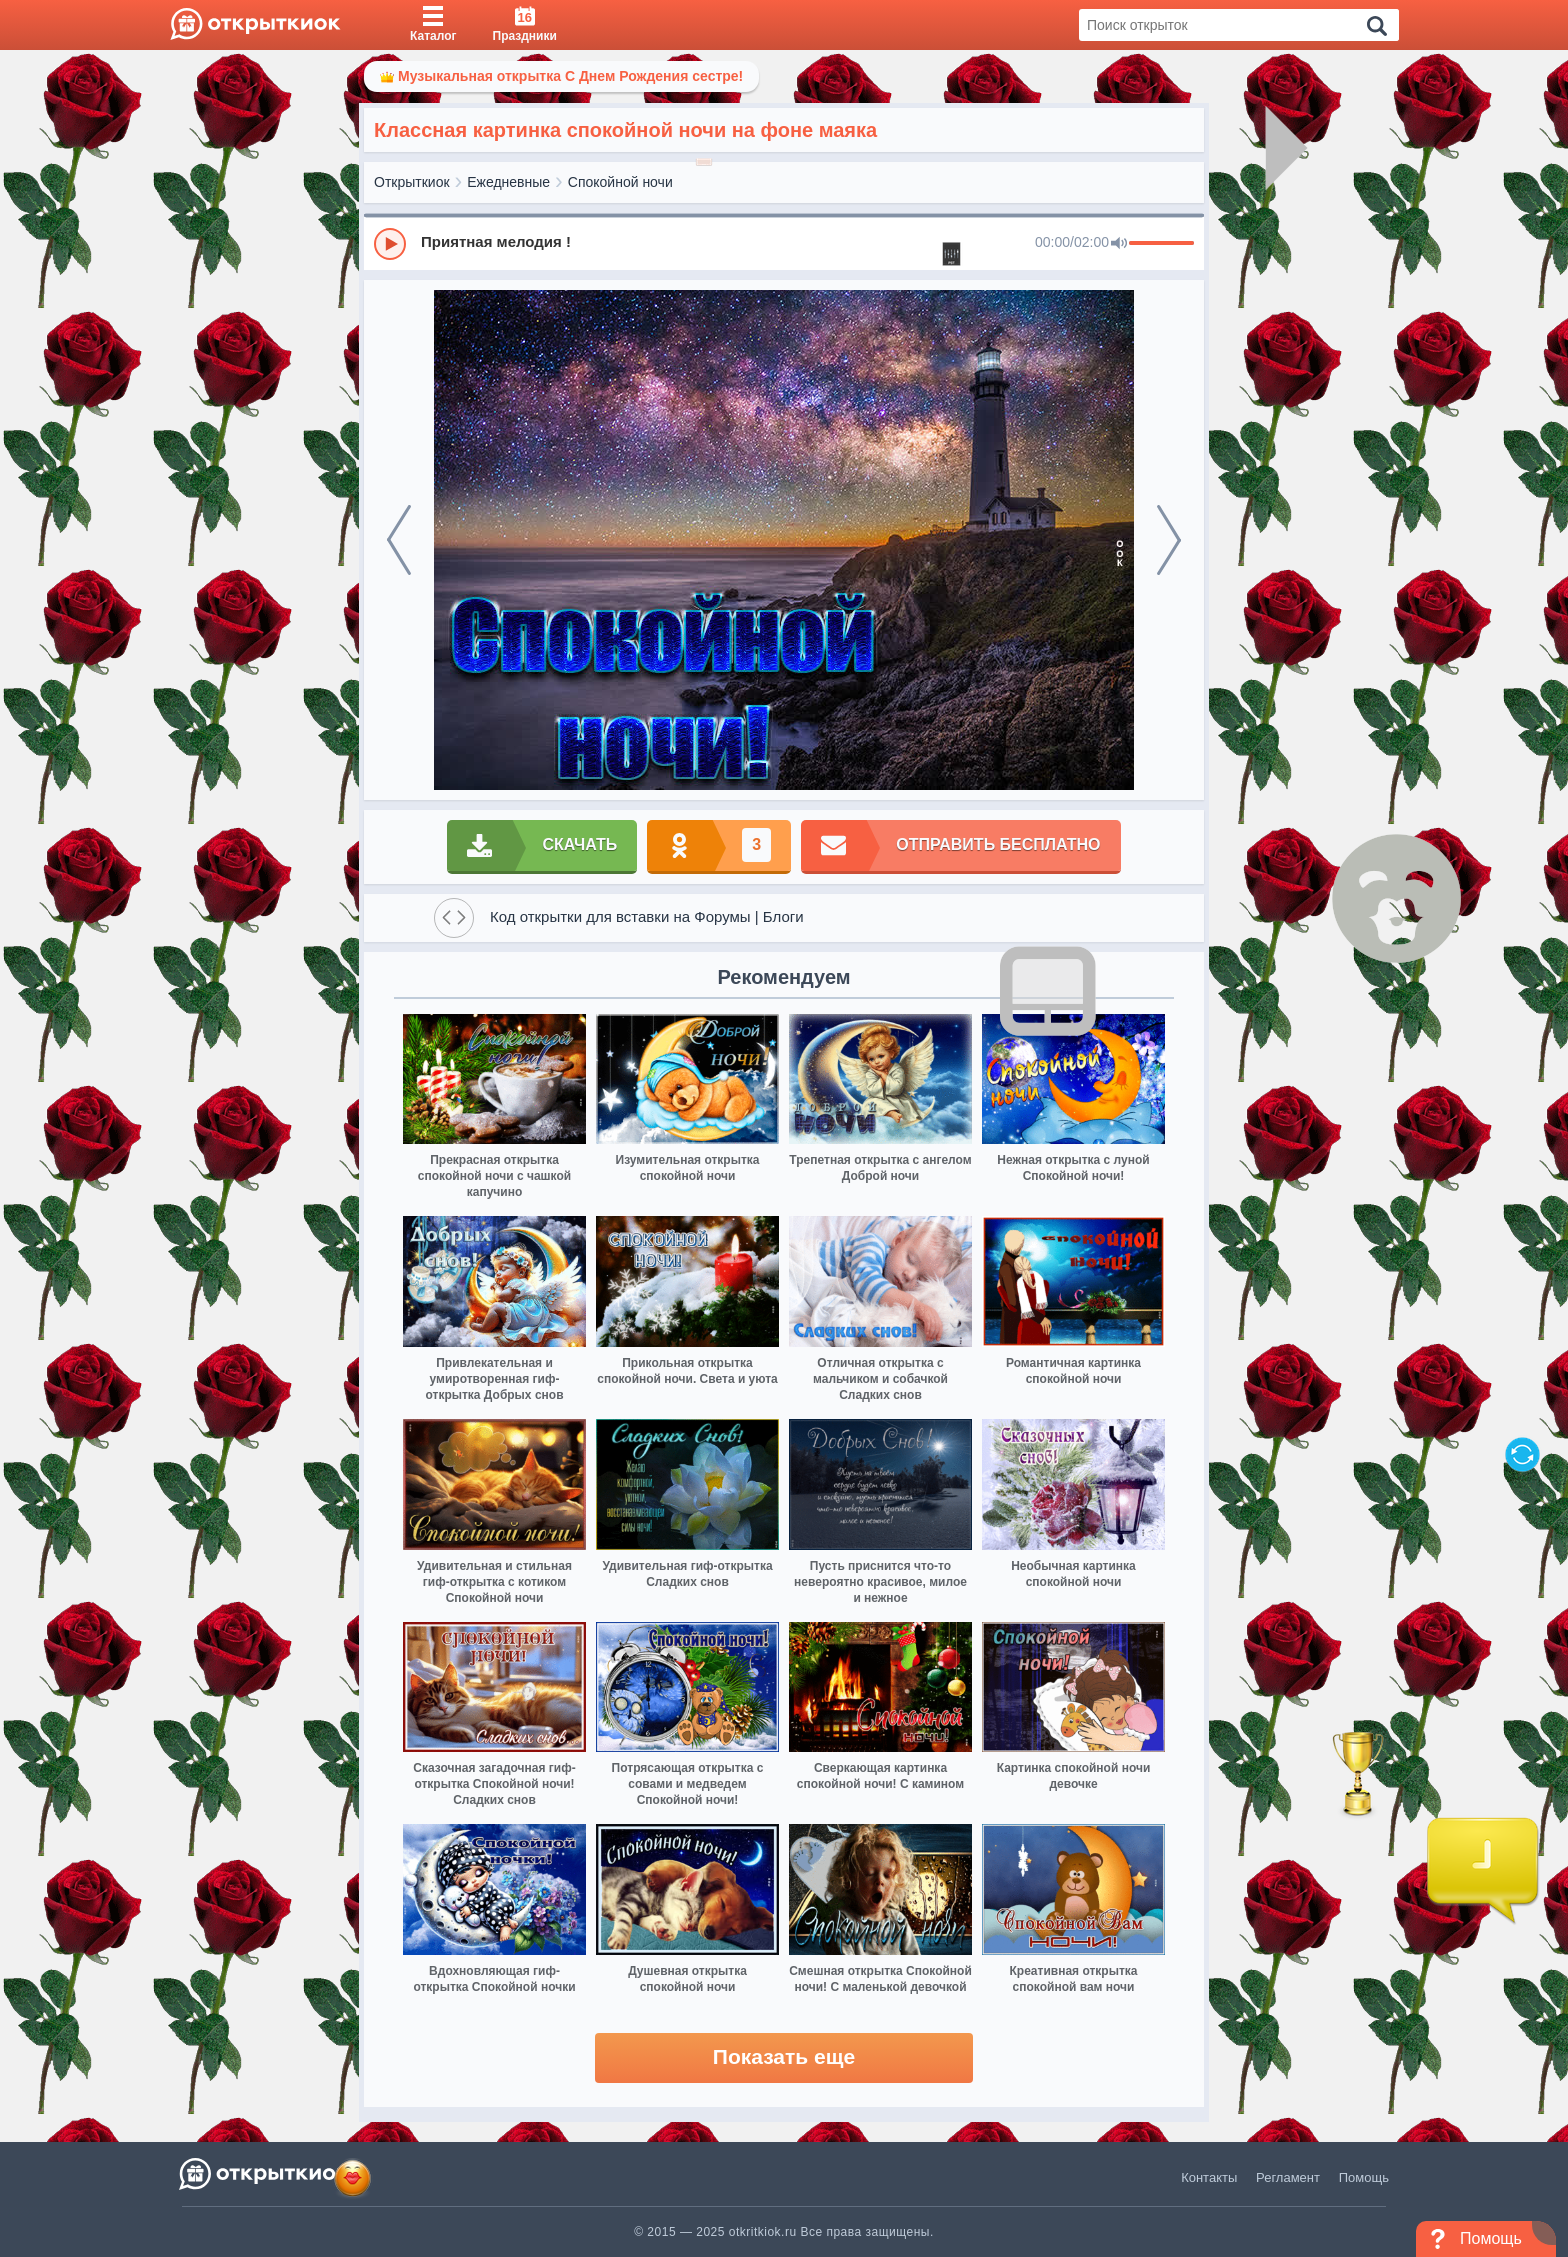 This screenshot has width=1568, height=2257. Describe the element at coordinates (1396, 898) in the screenshot. I see `send a kiss or affectionate reaction` at that location.